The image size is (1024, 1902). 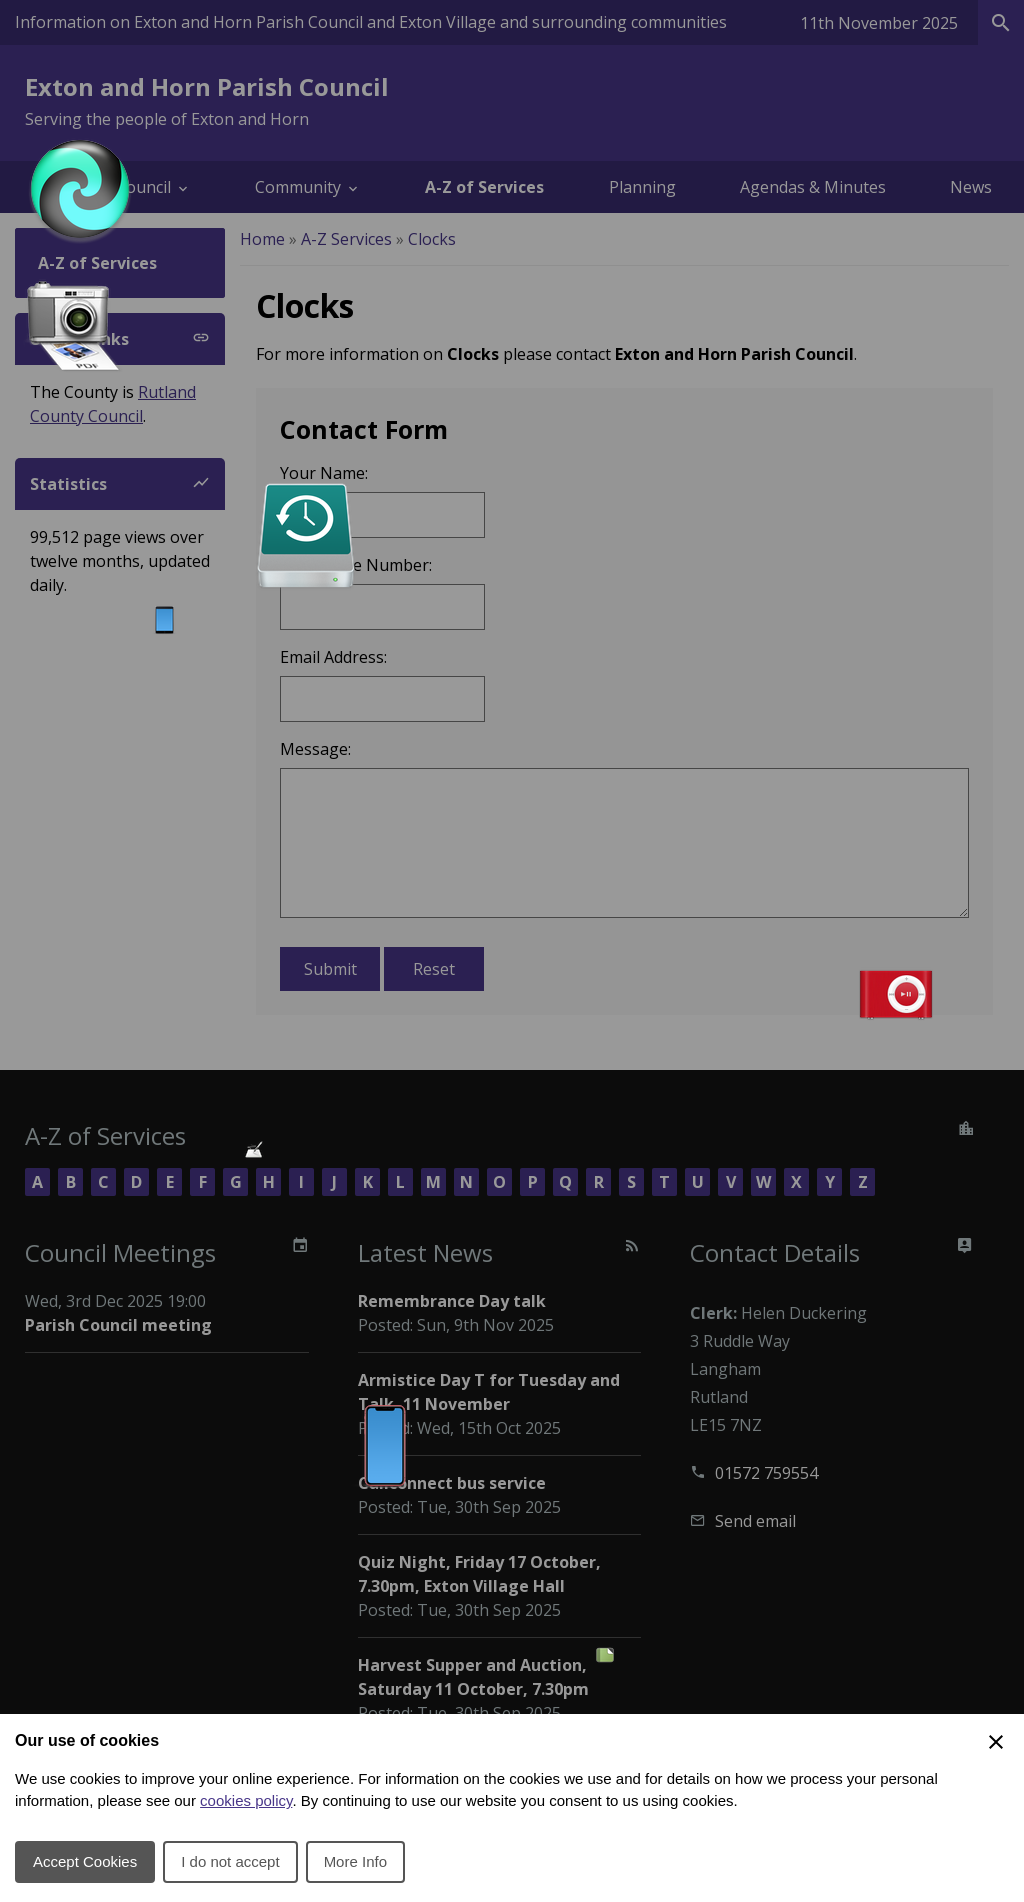 I want to click on access time machine backup disk, so click(x=306, y=538).